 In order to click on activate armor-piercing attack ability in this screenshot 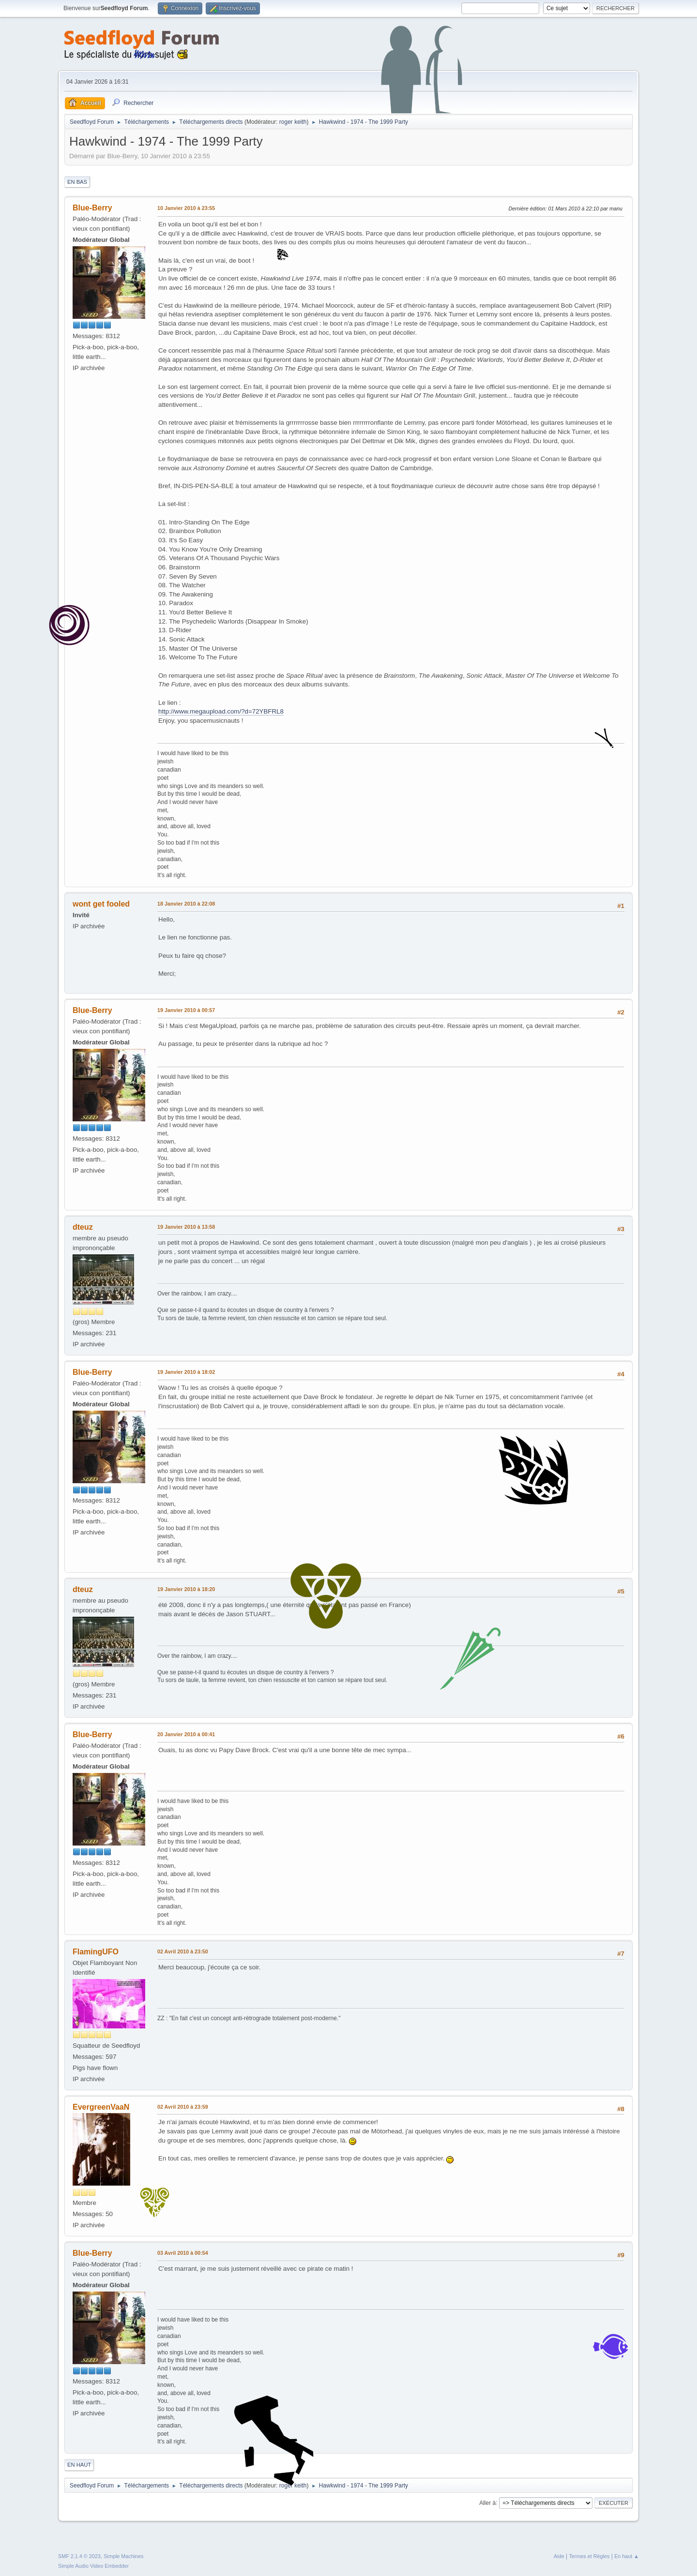, I will do `click(533, 1470)`.